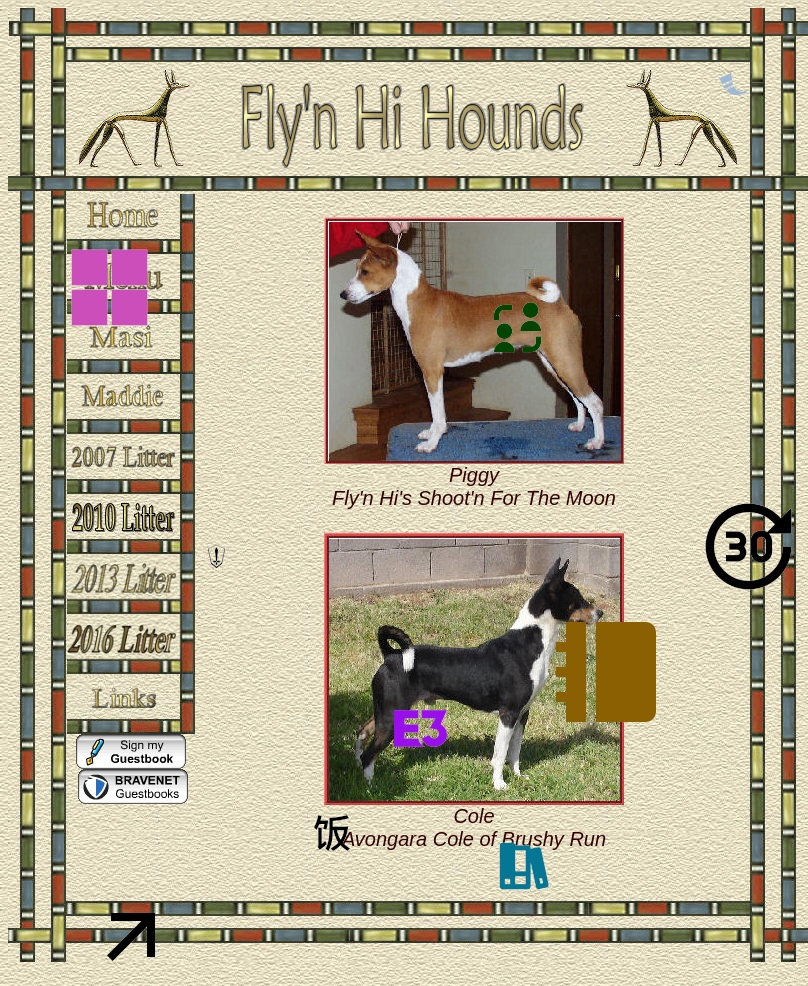  Describe the element at coordinates (523, 866) in the screenshot. I see `access your library or collection` at that location.